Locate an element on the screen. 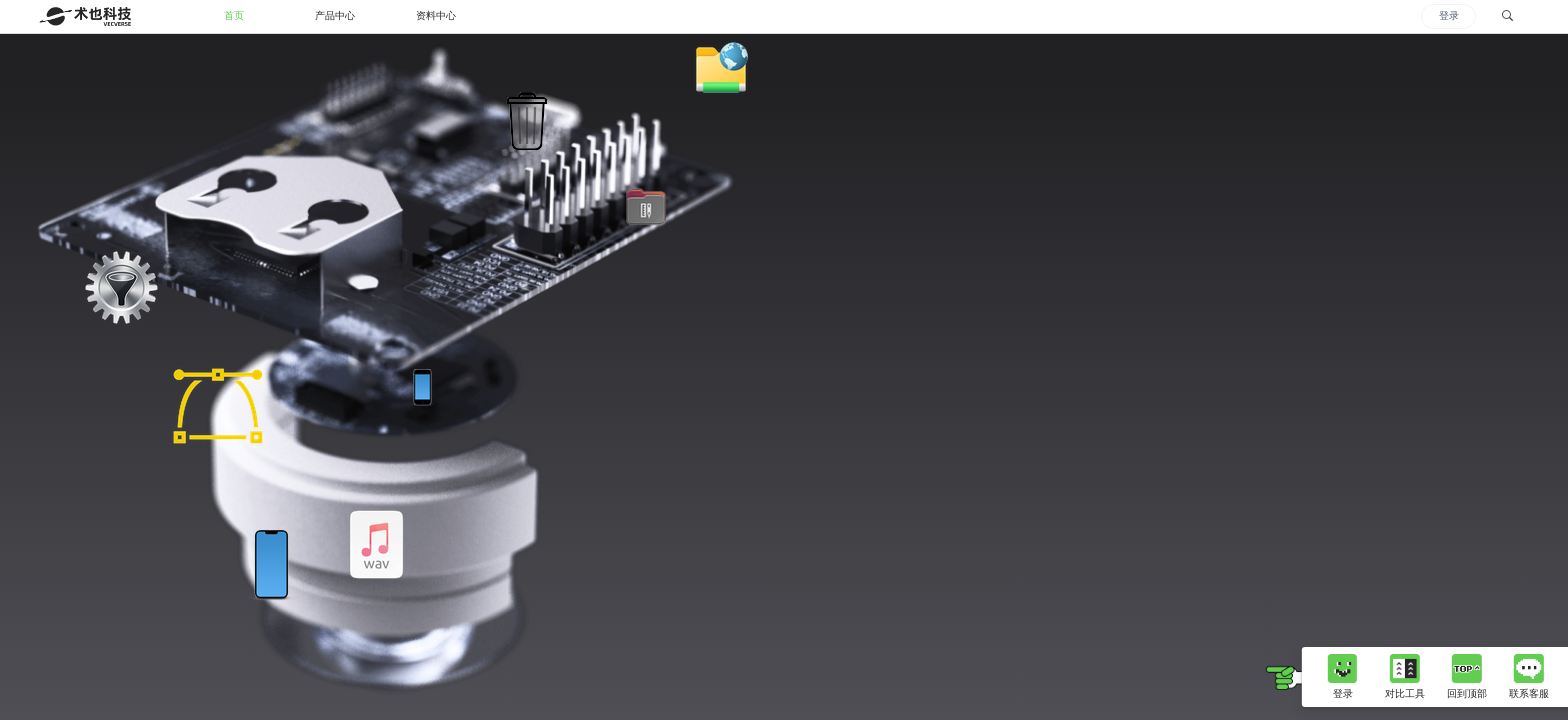  a wav audio file is located at coordinates (376, 544).